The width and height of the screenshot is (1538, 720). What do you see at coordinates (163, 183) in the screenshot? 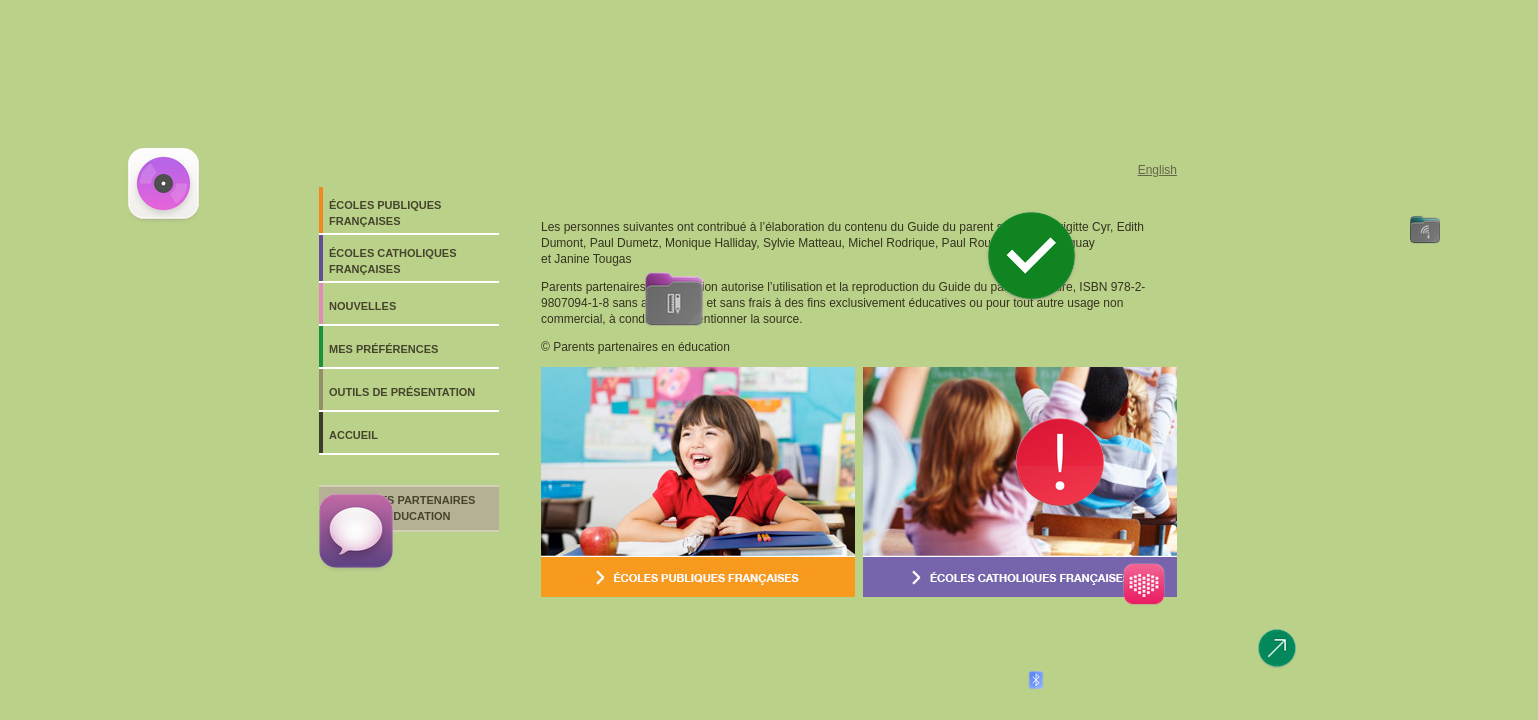
I see `open tauon music box app` at bounding box center [163, 183].